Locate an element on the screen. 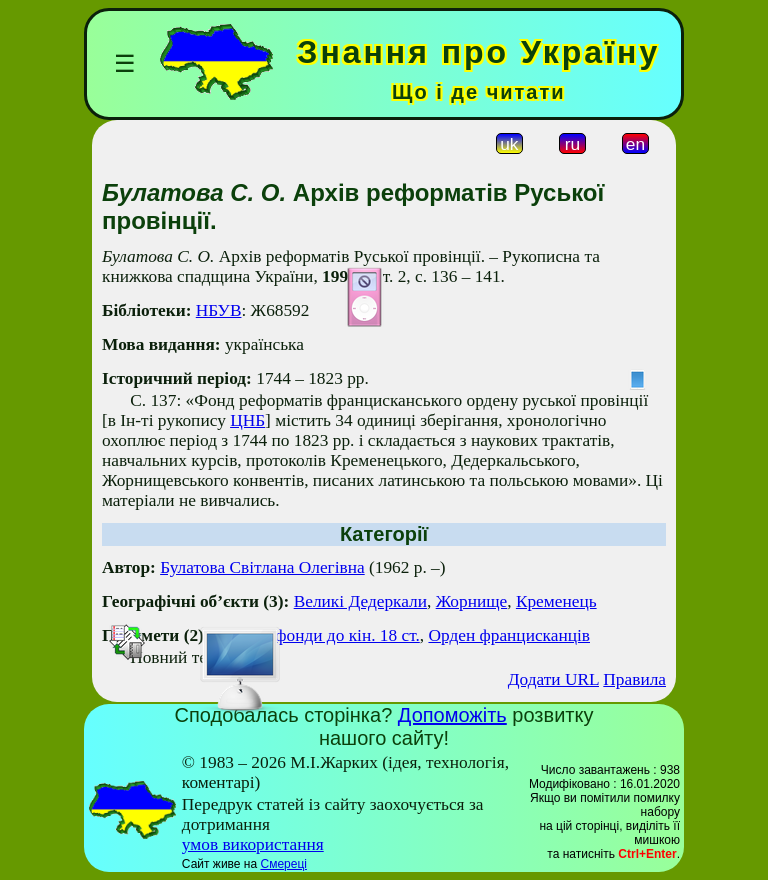  indicates an iMac G4 device in system settings is located at coordinates (240, 665).